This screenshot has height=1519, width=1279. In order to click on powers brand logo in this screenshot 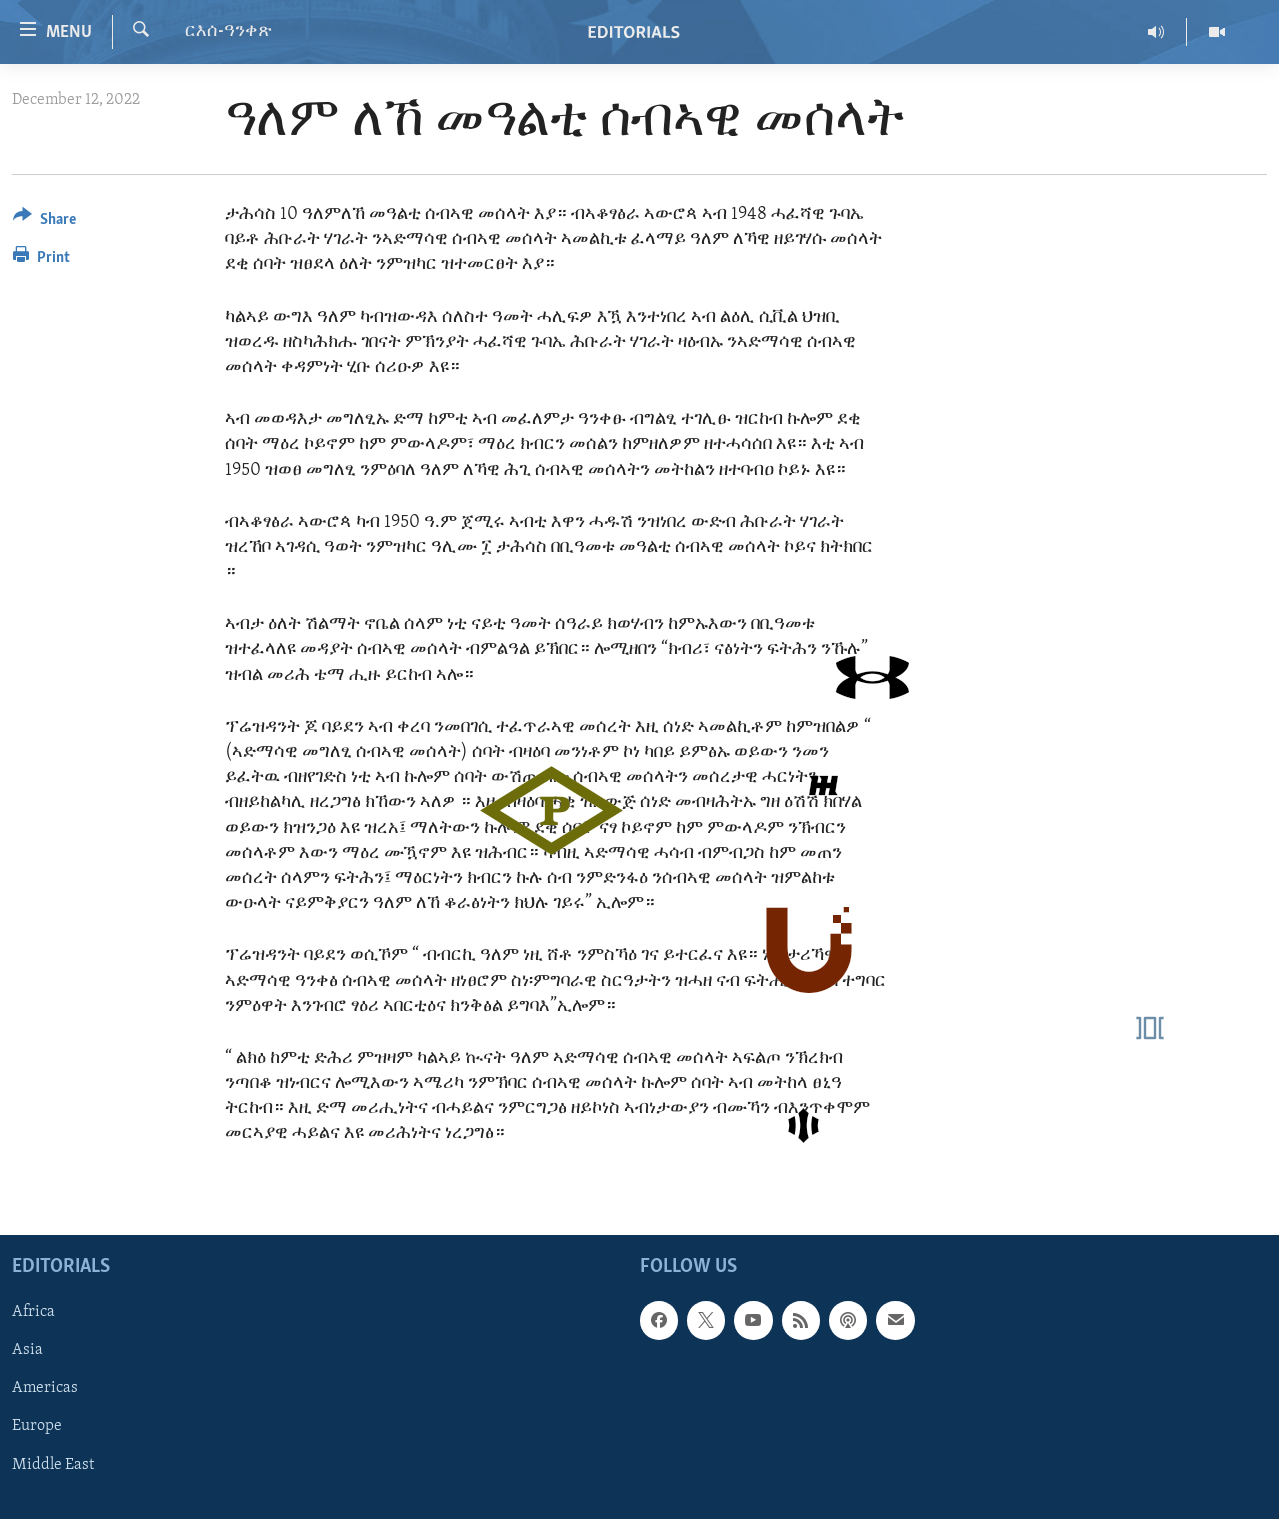, I will do `click(551, 810)`.